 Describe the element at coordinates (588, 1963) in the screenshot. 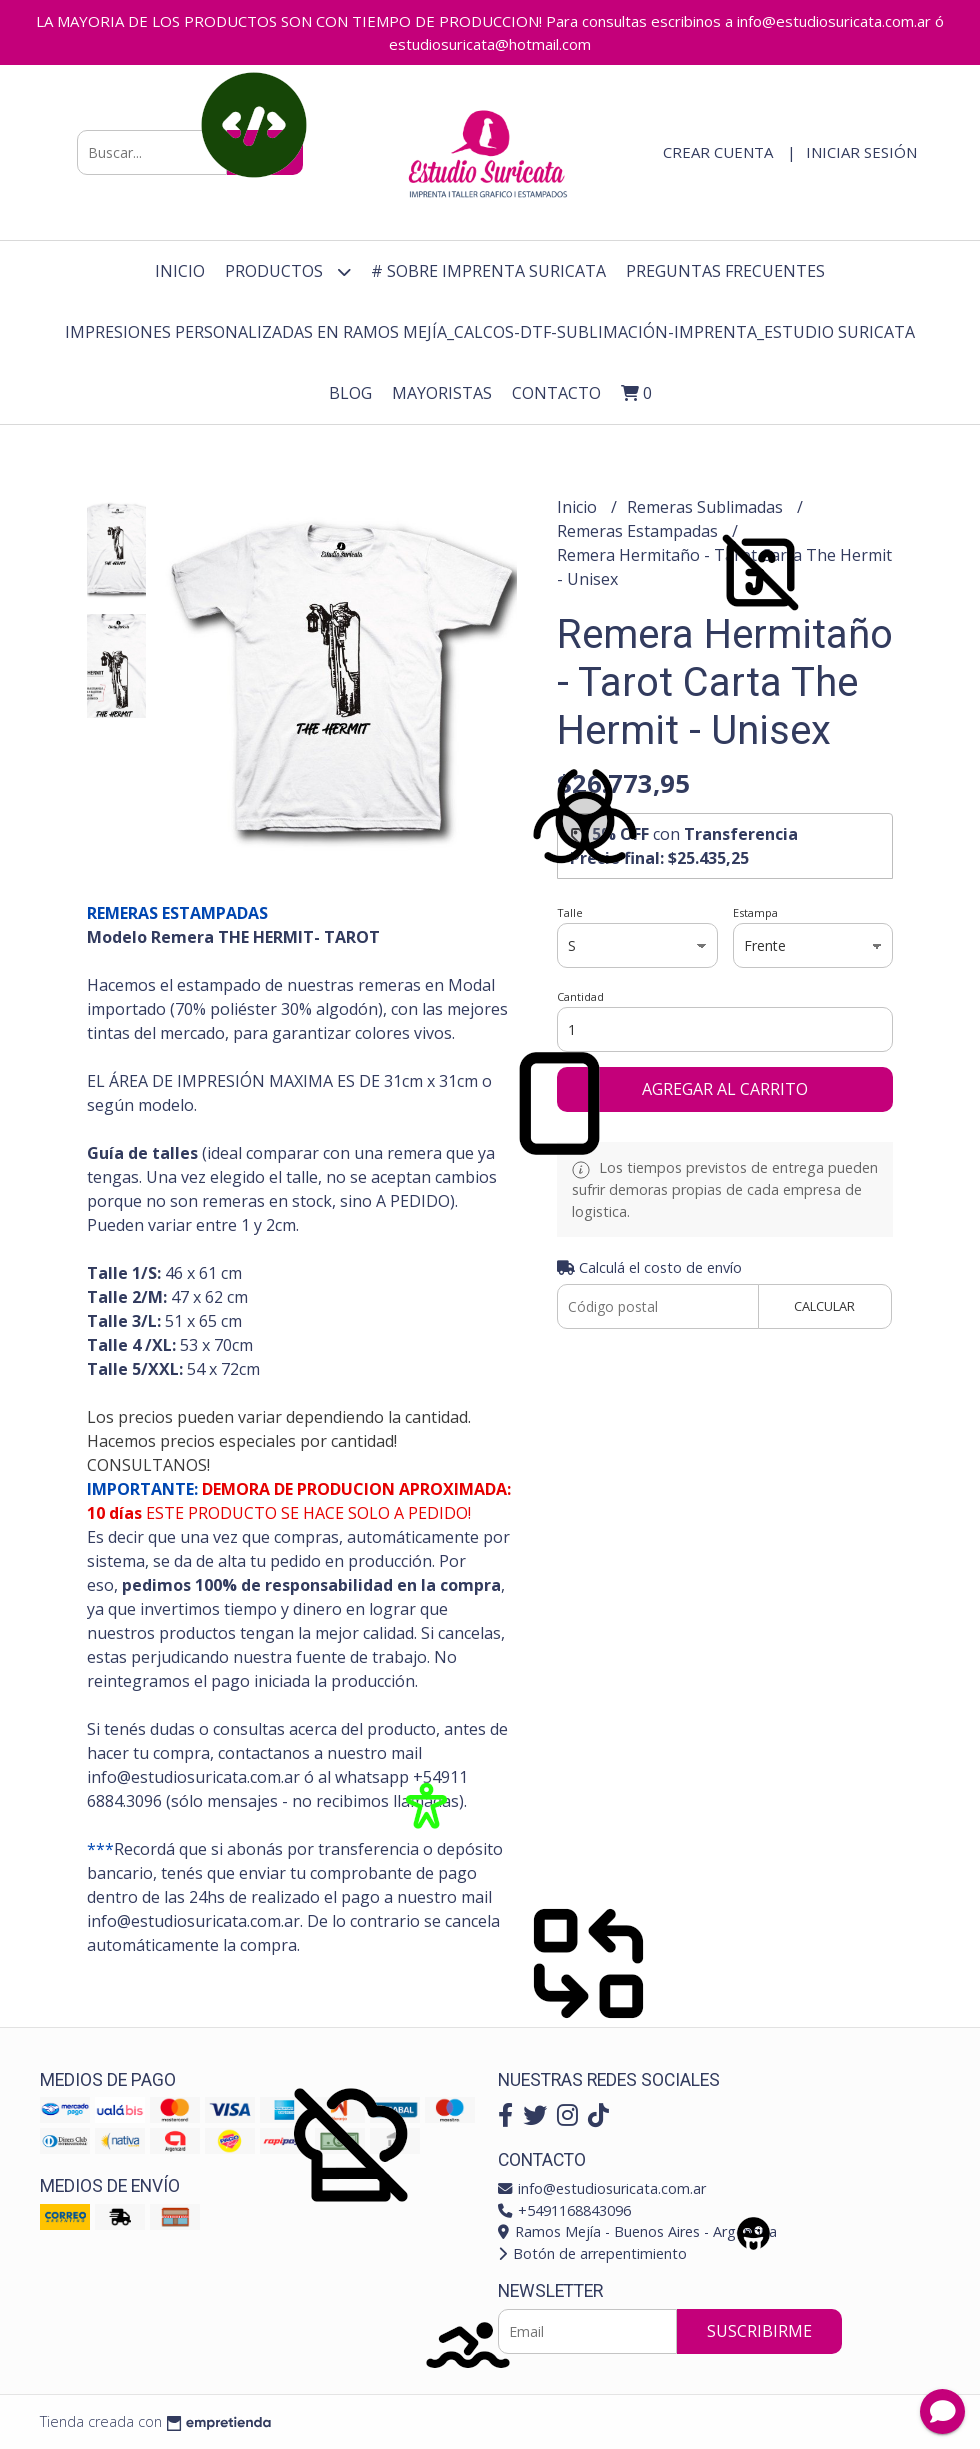

I see `swap or exchange two items` at that location.